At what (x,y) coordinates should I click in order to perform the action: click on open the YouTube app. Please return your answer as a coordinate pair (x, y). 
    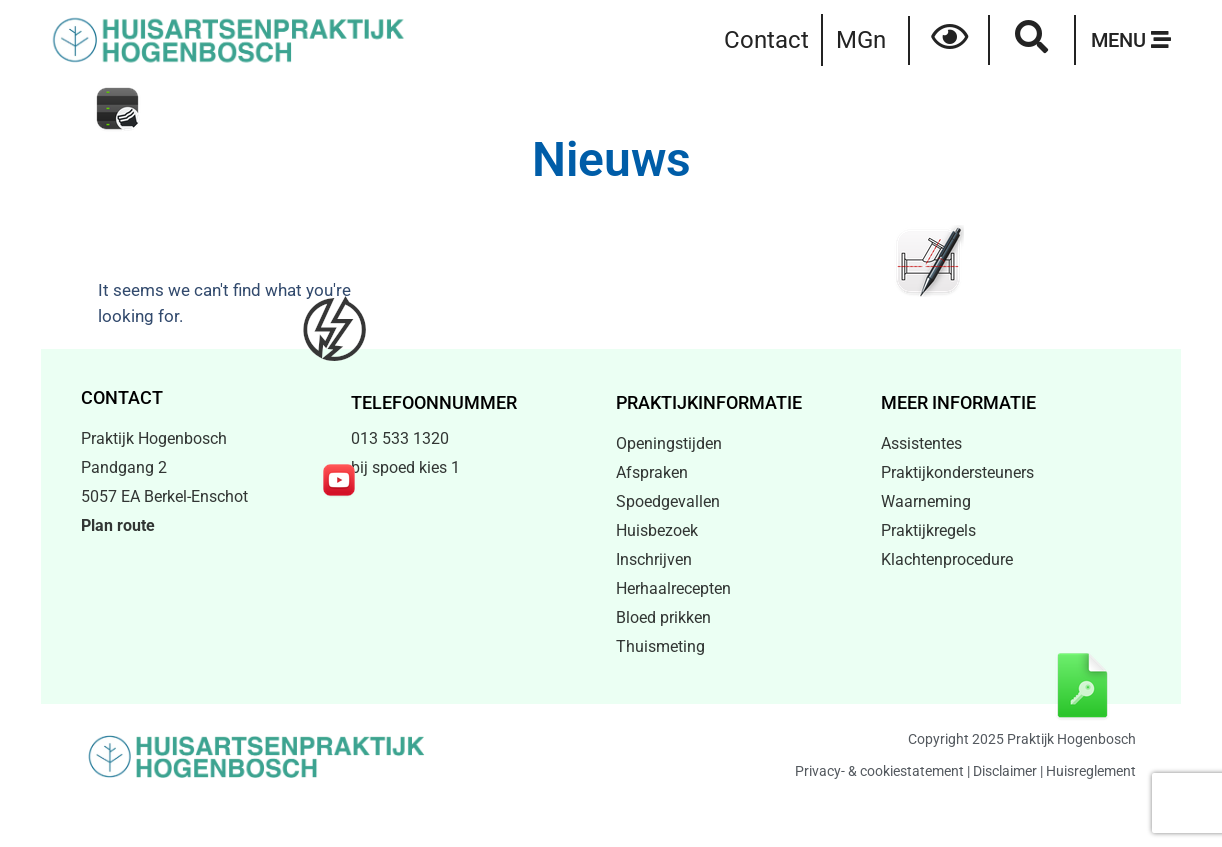
    Looking at the image, I should click on (339, 480).